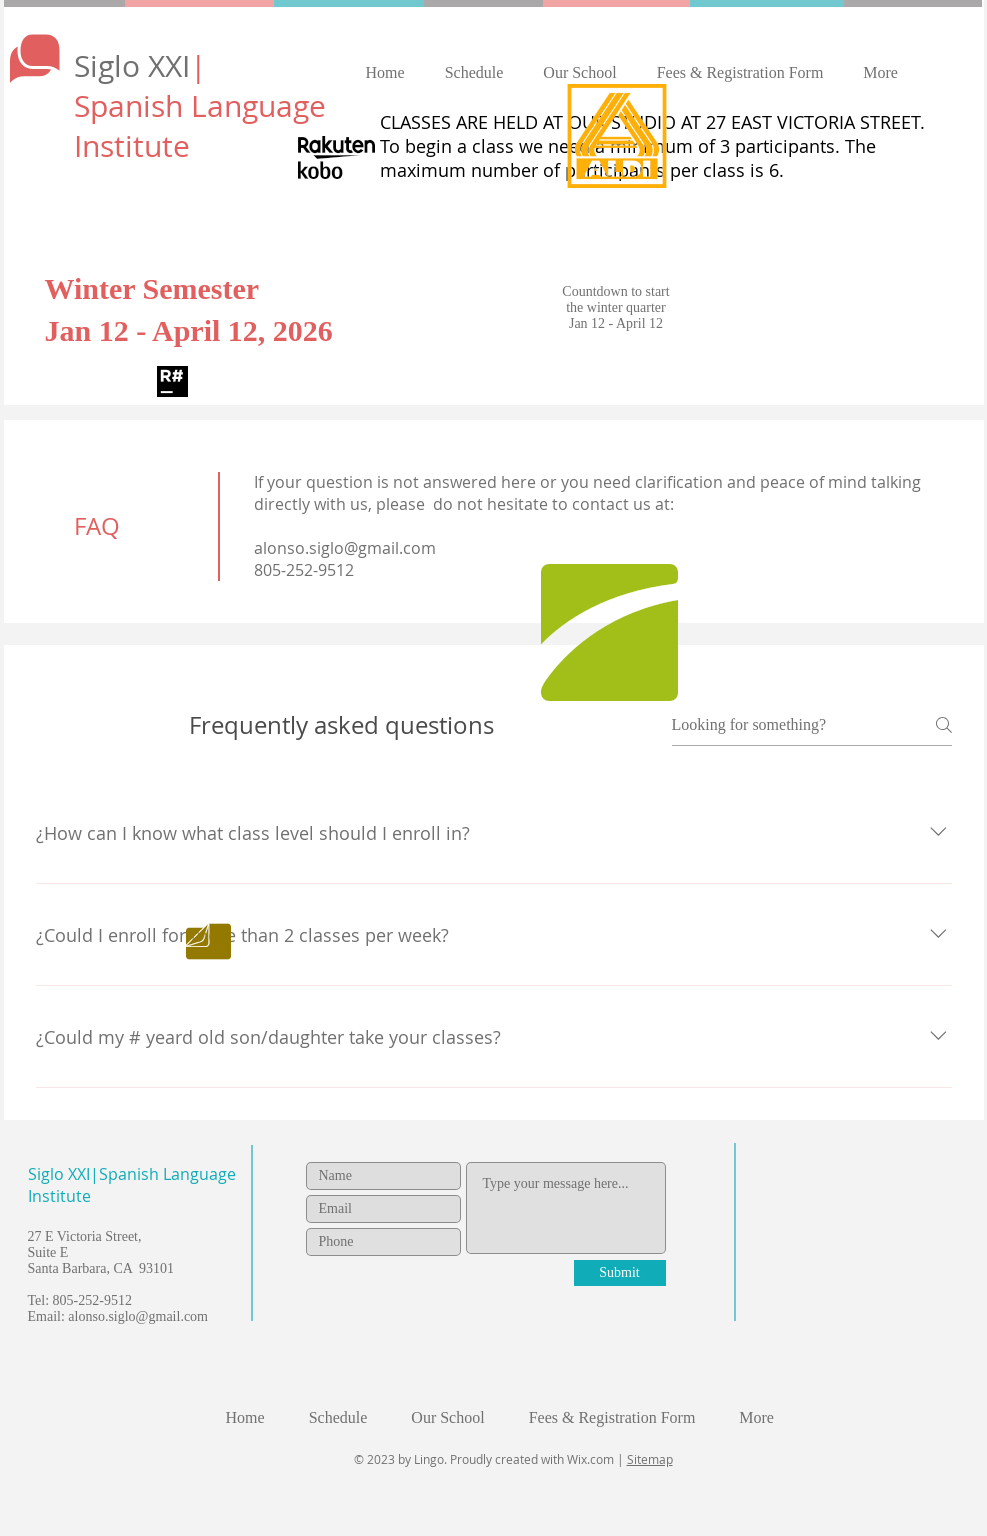 The height and width of the screenshot is (1536, 987). Describe the element at coordinates (609, 632) in the screenshot. I see `devexpress brand logo` at that location.